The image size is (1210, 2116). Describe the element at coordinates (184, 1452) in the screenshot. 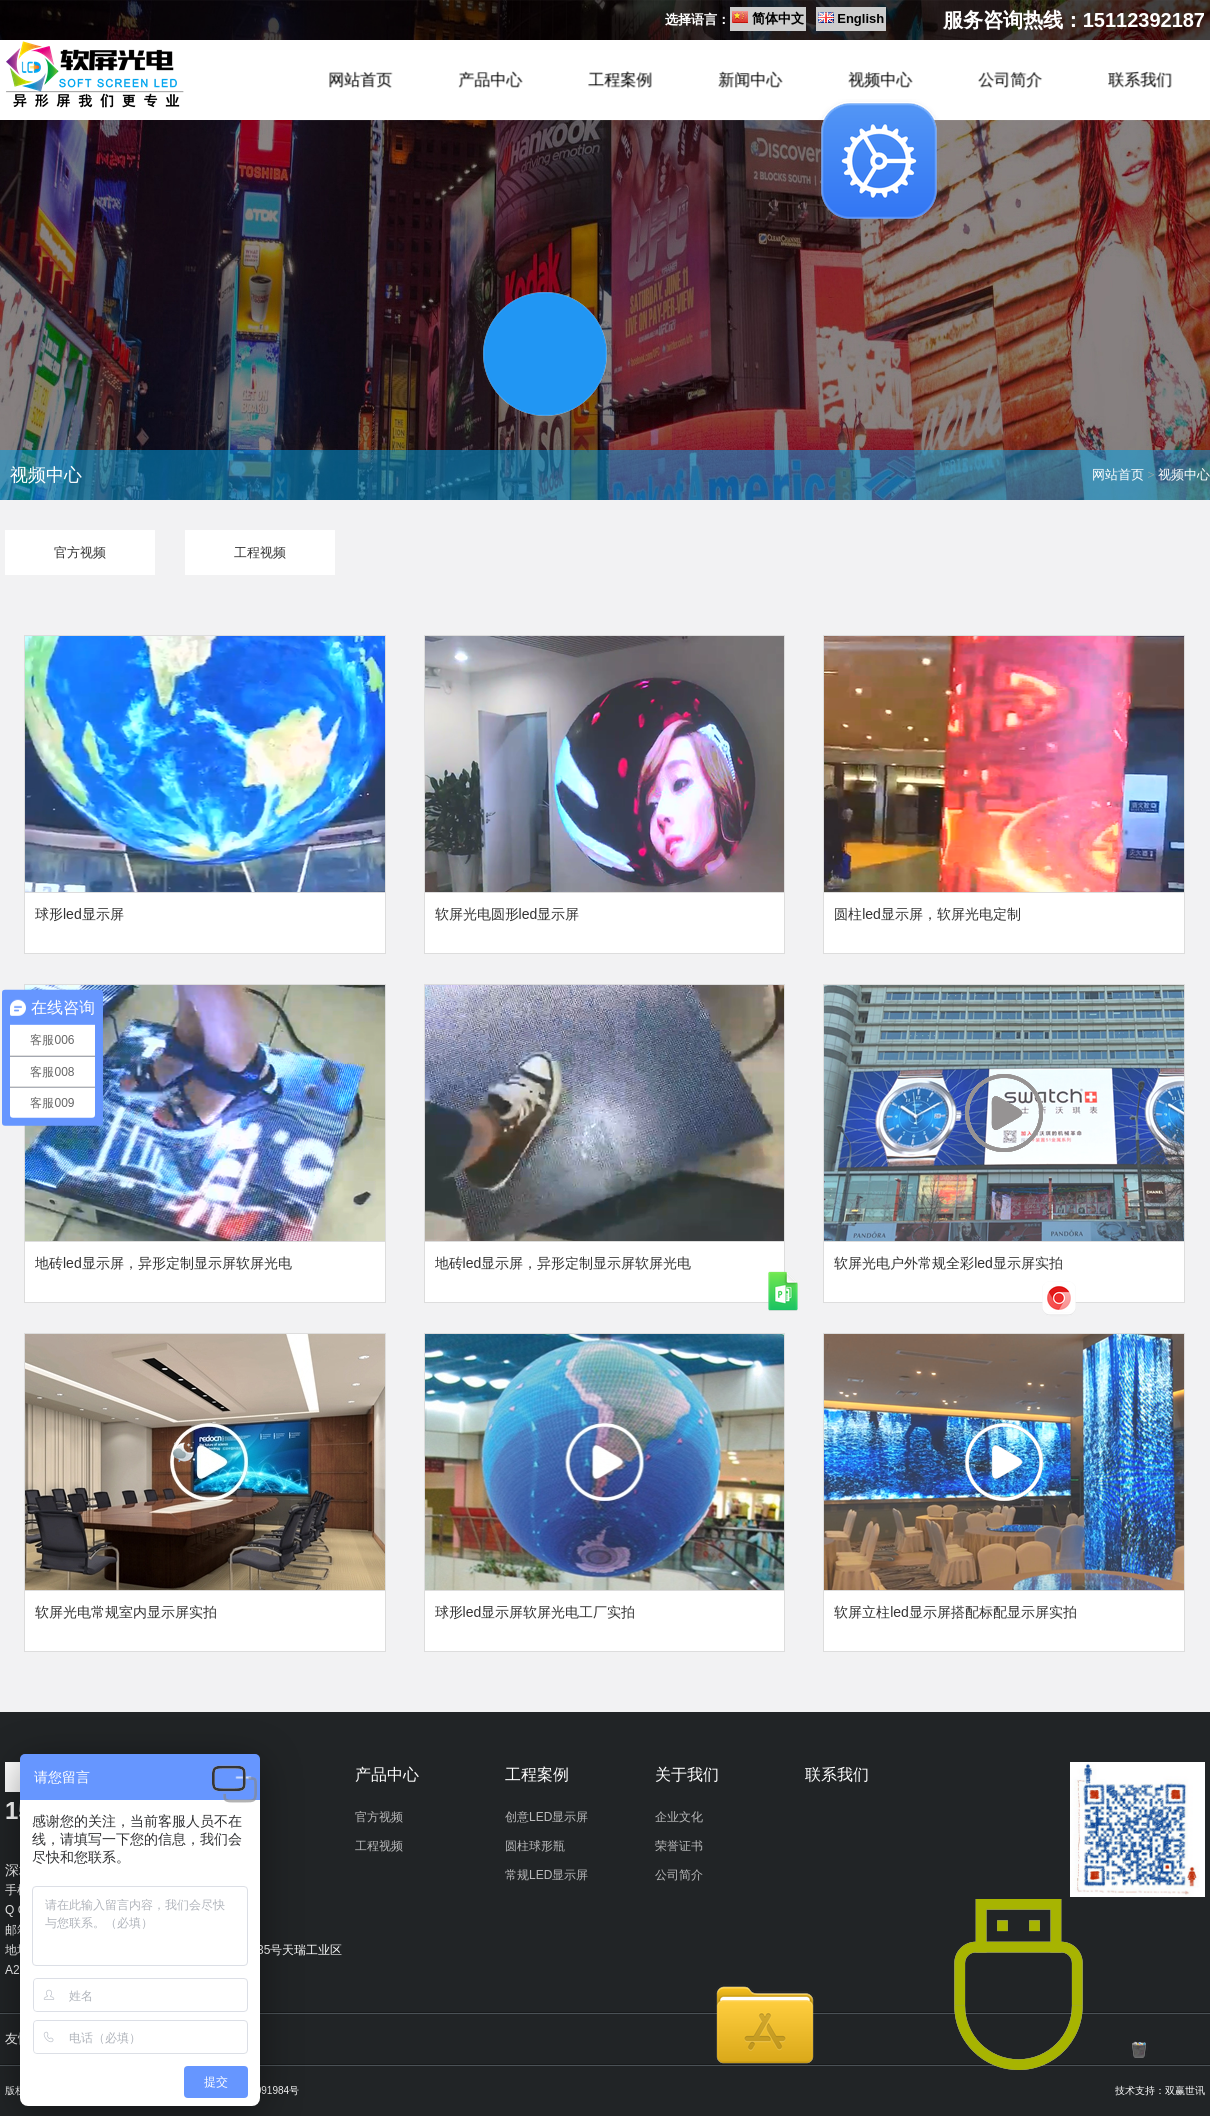

I see `indicates scattered showers at night` at that location.